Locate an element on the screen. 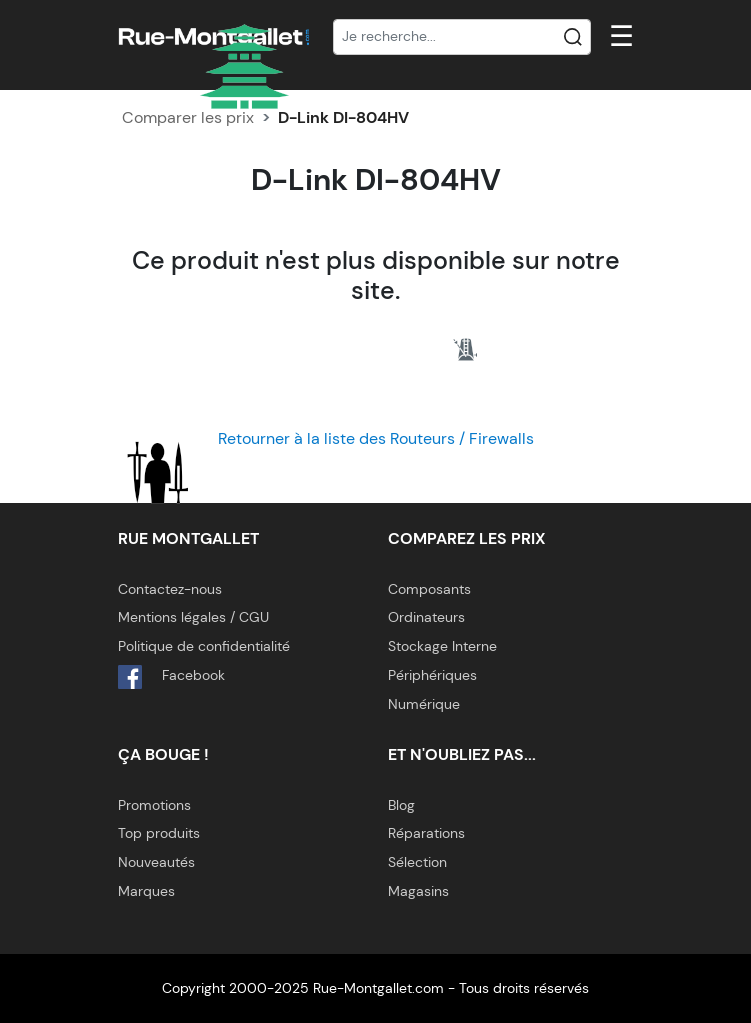 Image resolution: width=751 pixels, height=1023 pixels. set tempo or timing for music playback is located at coordinates (466, 348).